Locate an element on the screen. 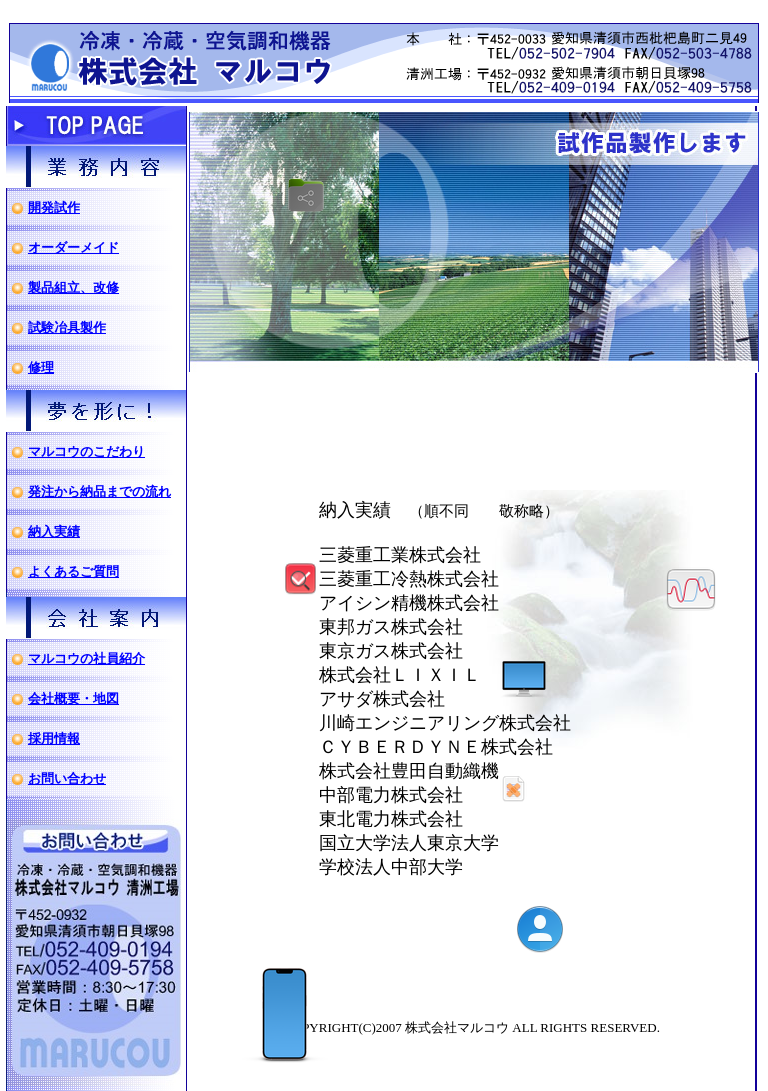  open power statistics application is located at coordinates (691, 589).